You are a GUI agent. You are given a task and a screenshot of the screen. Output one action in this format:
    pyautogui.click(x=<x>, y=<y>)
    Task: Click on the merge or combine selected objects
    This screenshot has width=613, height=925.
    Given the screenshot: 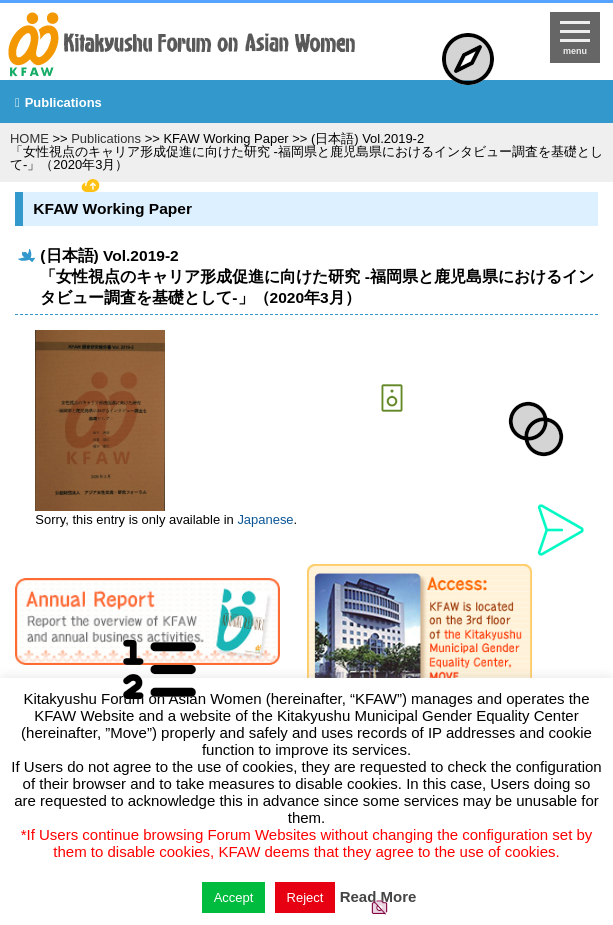 What is the action you would take?
    pyautogui.click(x=536, y=429)
    